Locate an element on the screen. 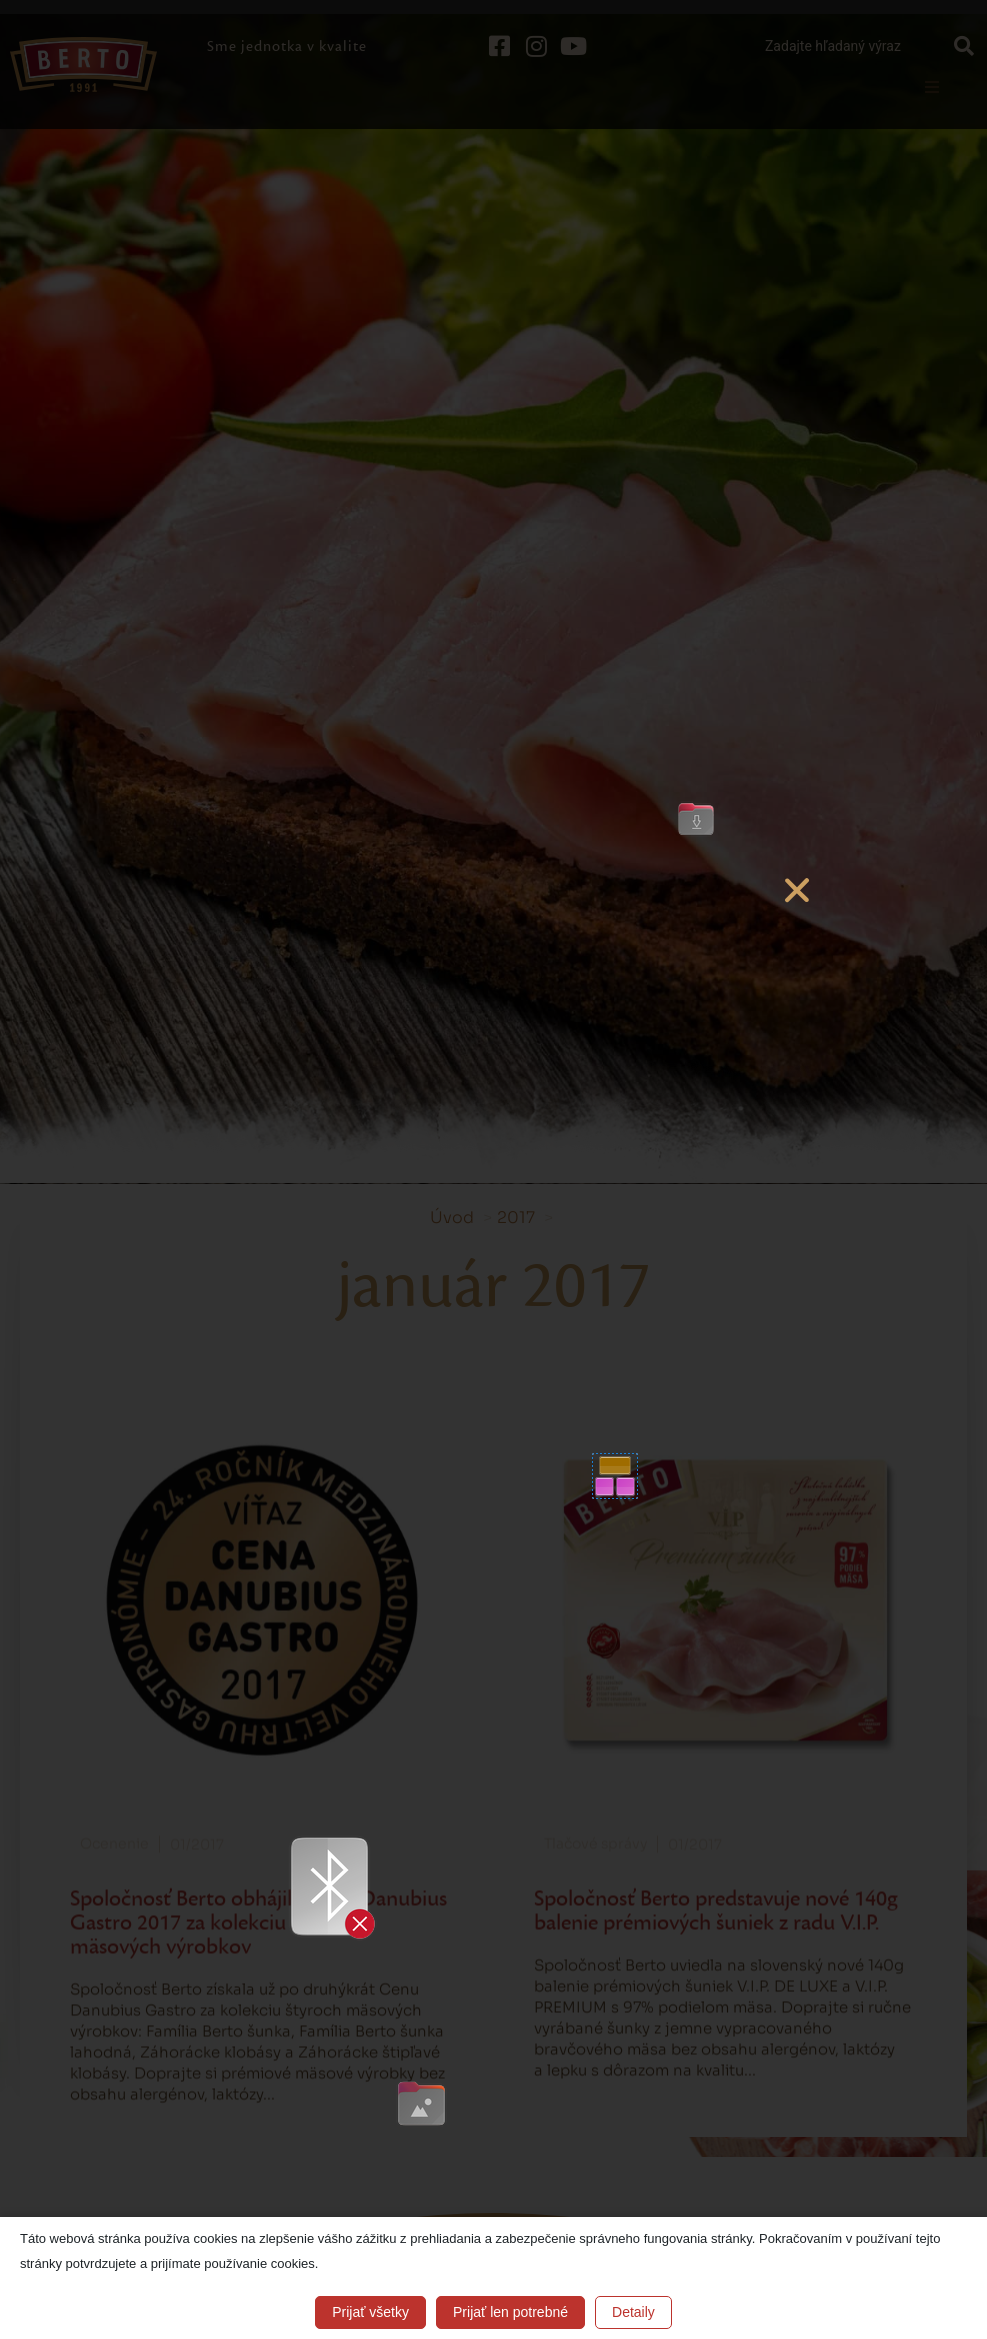 The image size is (987, 2339). select all items in the current view is located at coordinates (615, 1476).